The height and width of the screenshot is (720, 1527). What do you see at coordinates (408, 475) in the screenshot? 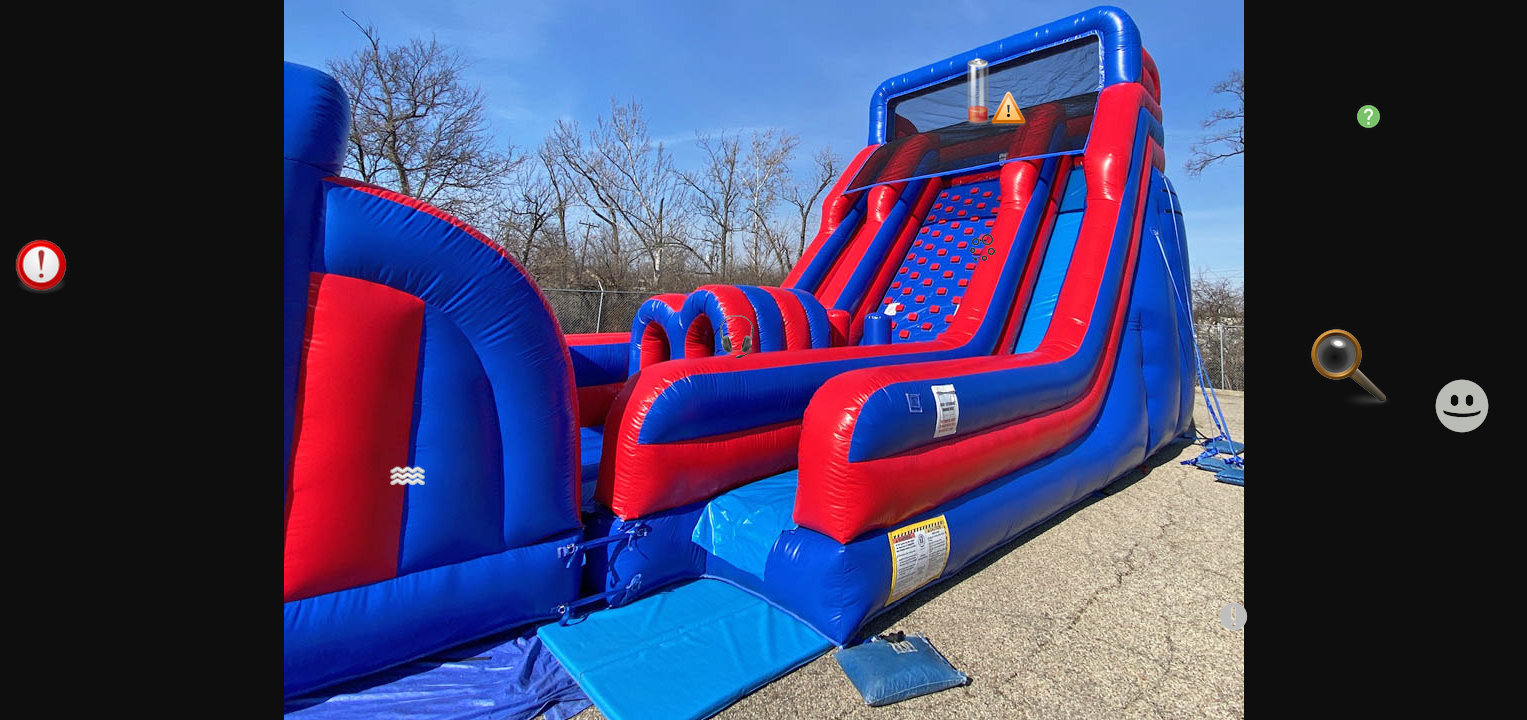
I see `indicates foggy weather conditions` at bounding box center [408, 475].